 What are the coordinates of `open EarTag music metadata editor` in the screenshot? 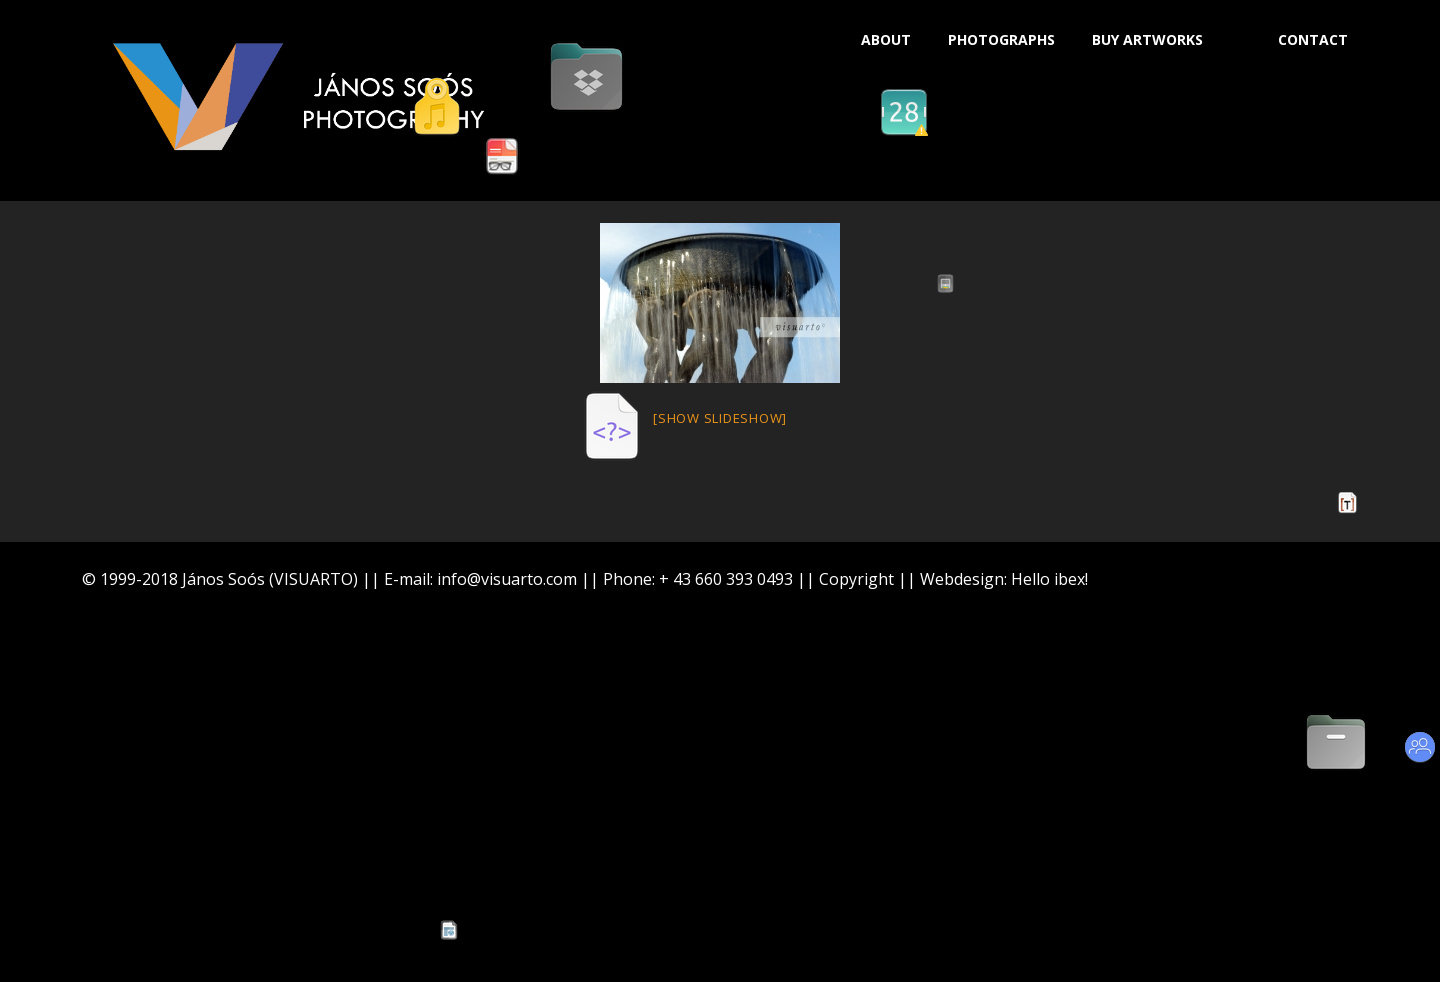 It's located at (437, 106).